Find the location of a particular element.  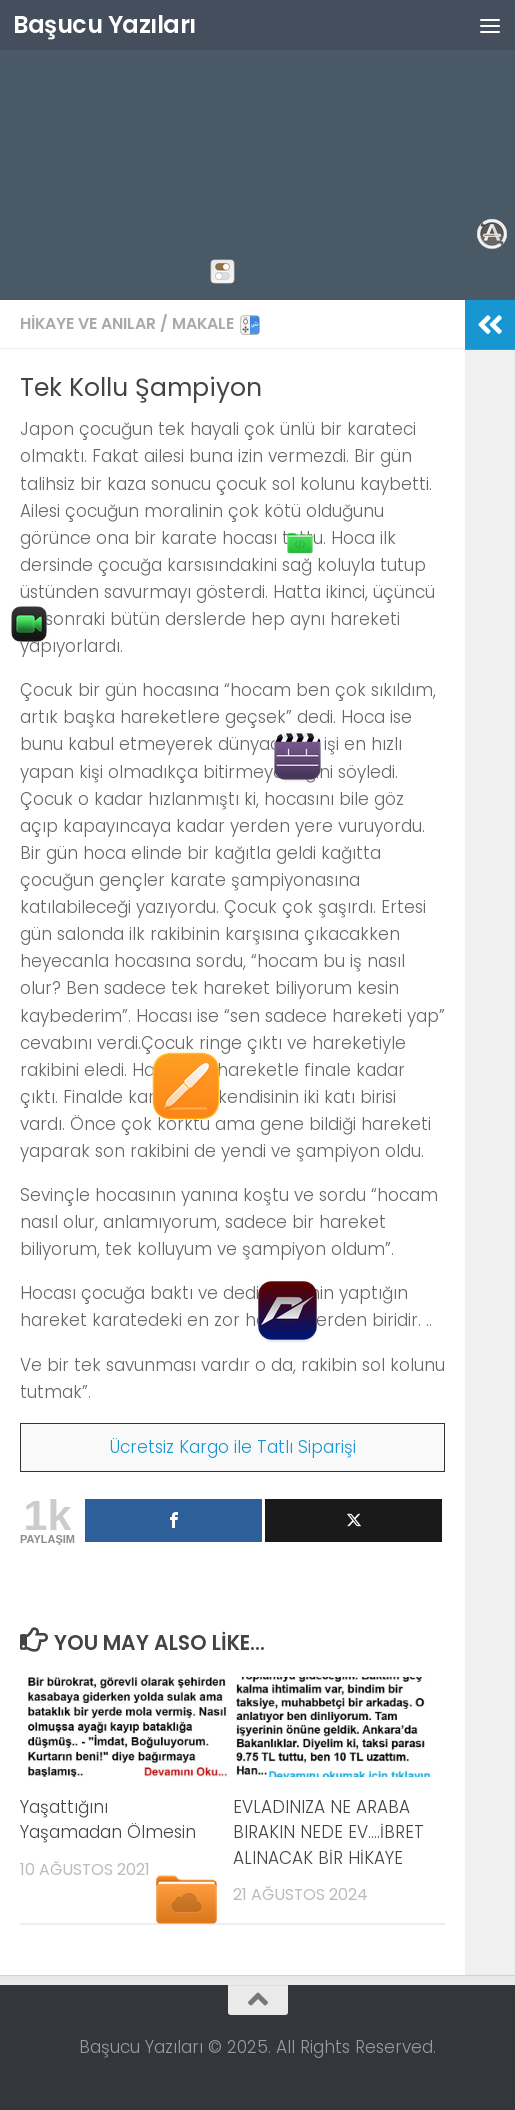

open your code projects folder is located at coordinates (300, 543).